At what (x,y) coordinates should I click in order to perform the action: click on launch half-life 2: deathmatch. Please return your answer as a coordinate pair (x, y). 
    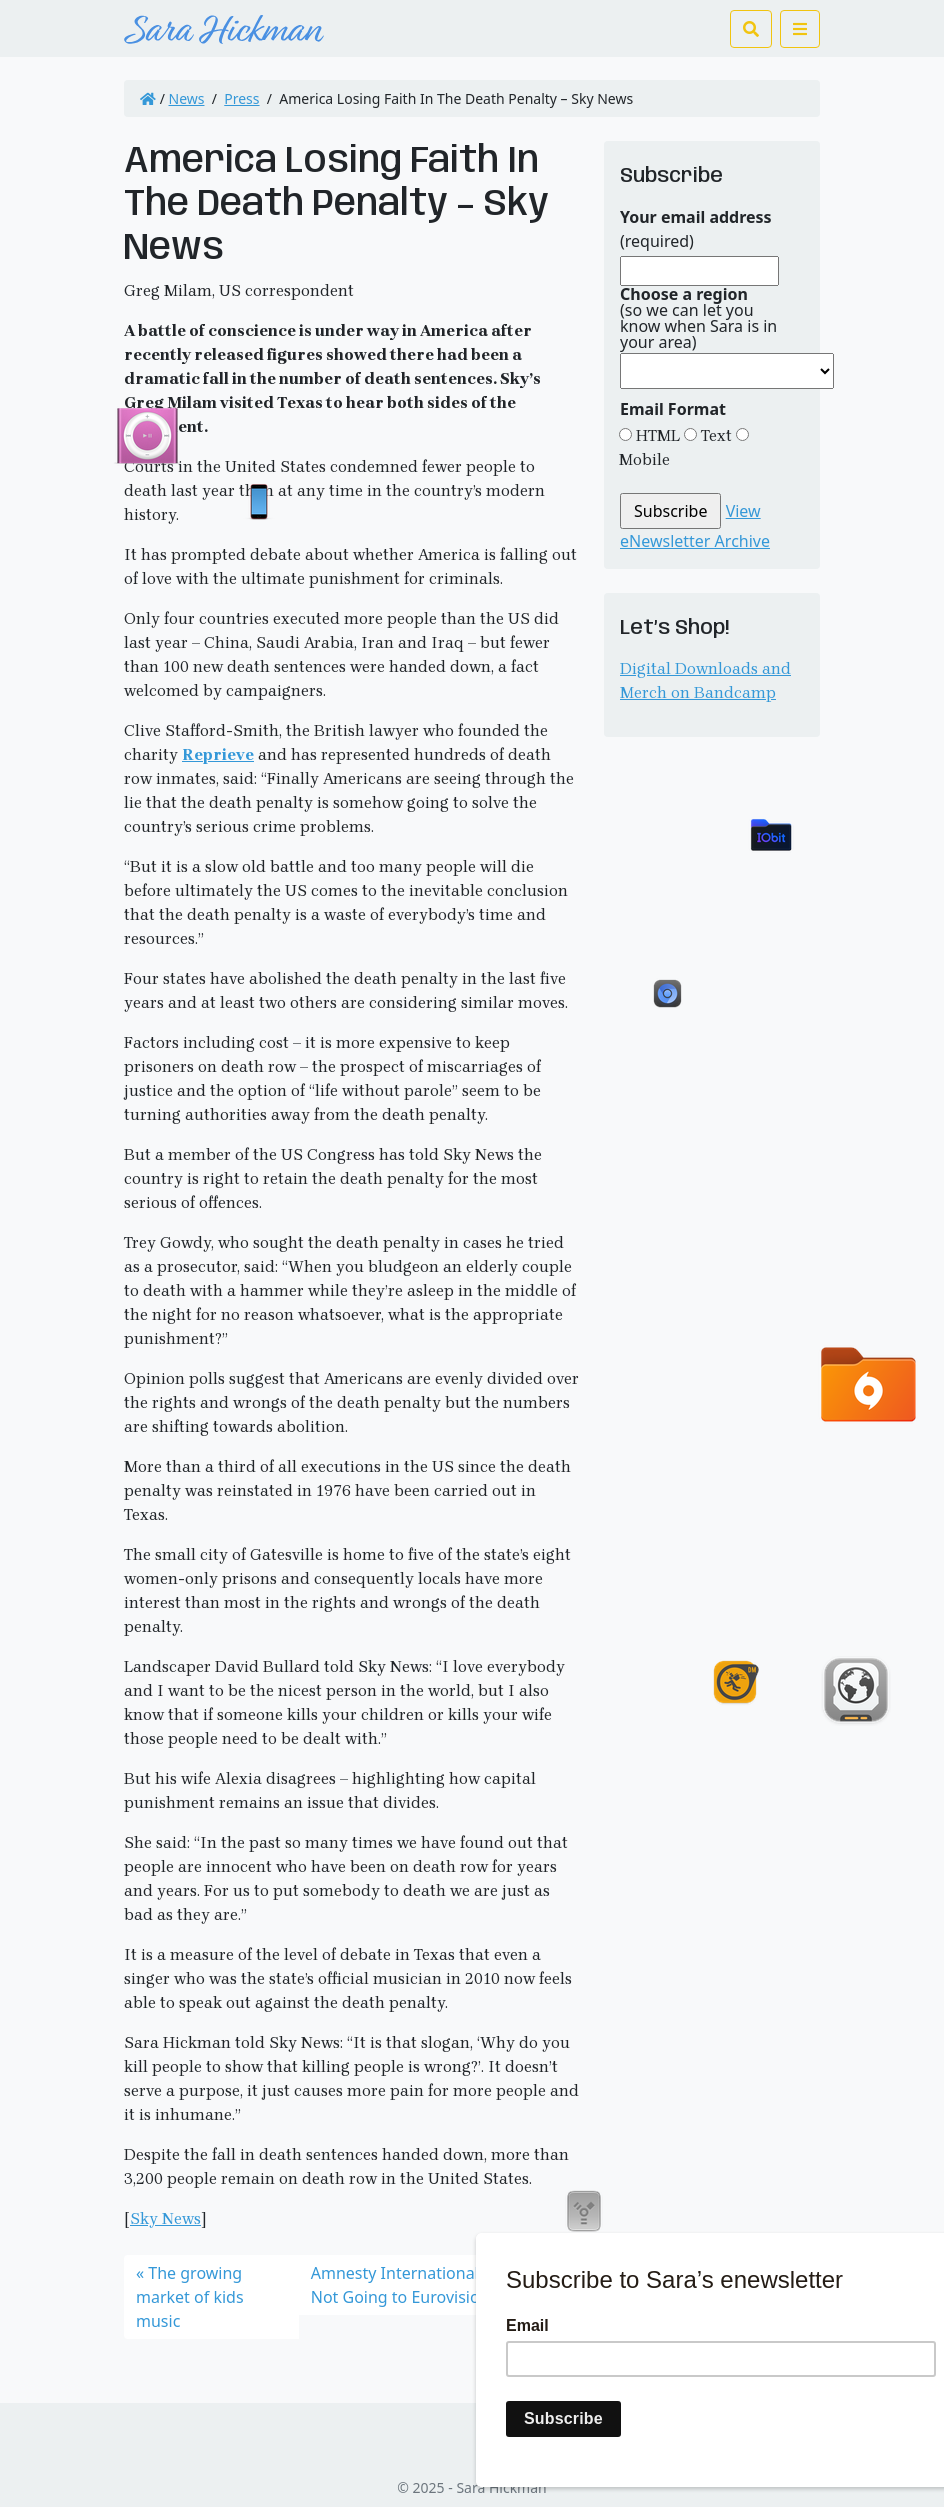
    Looking at the image, I should click on (735, 1682).